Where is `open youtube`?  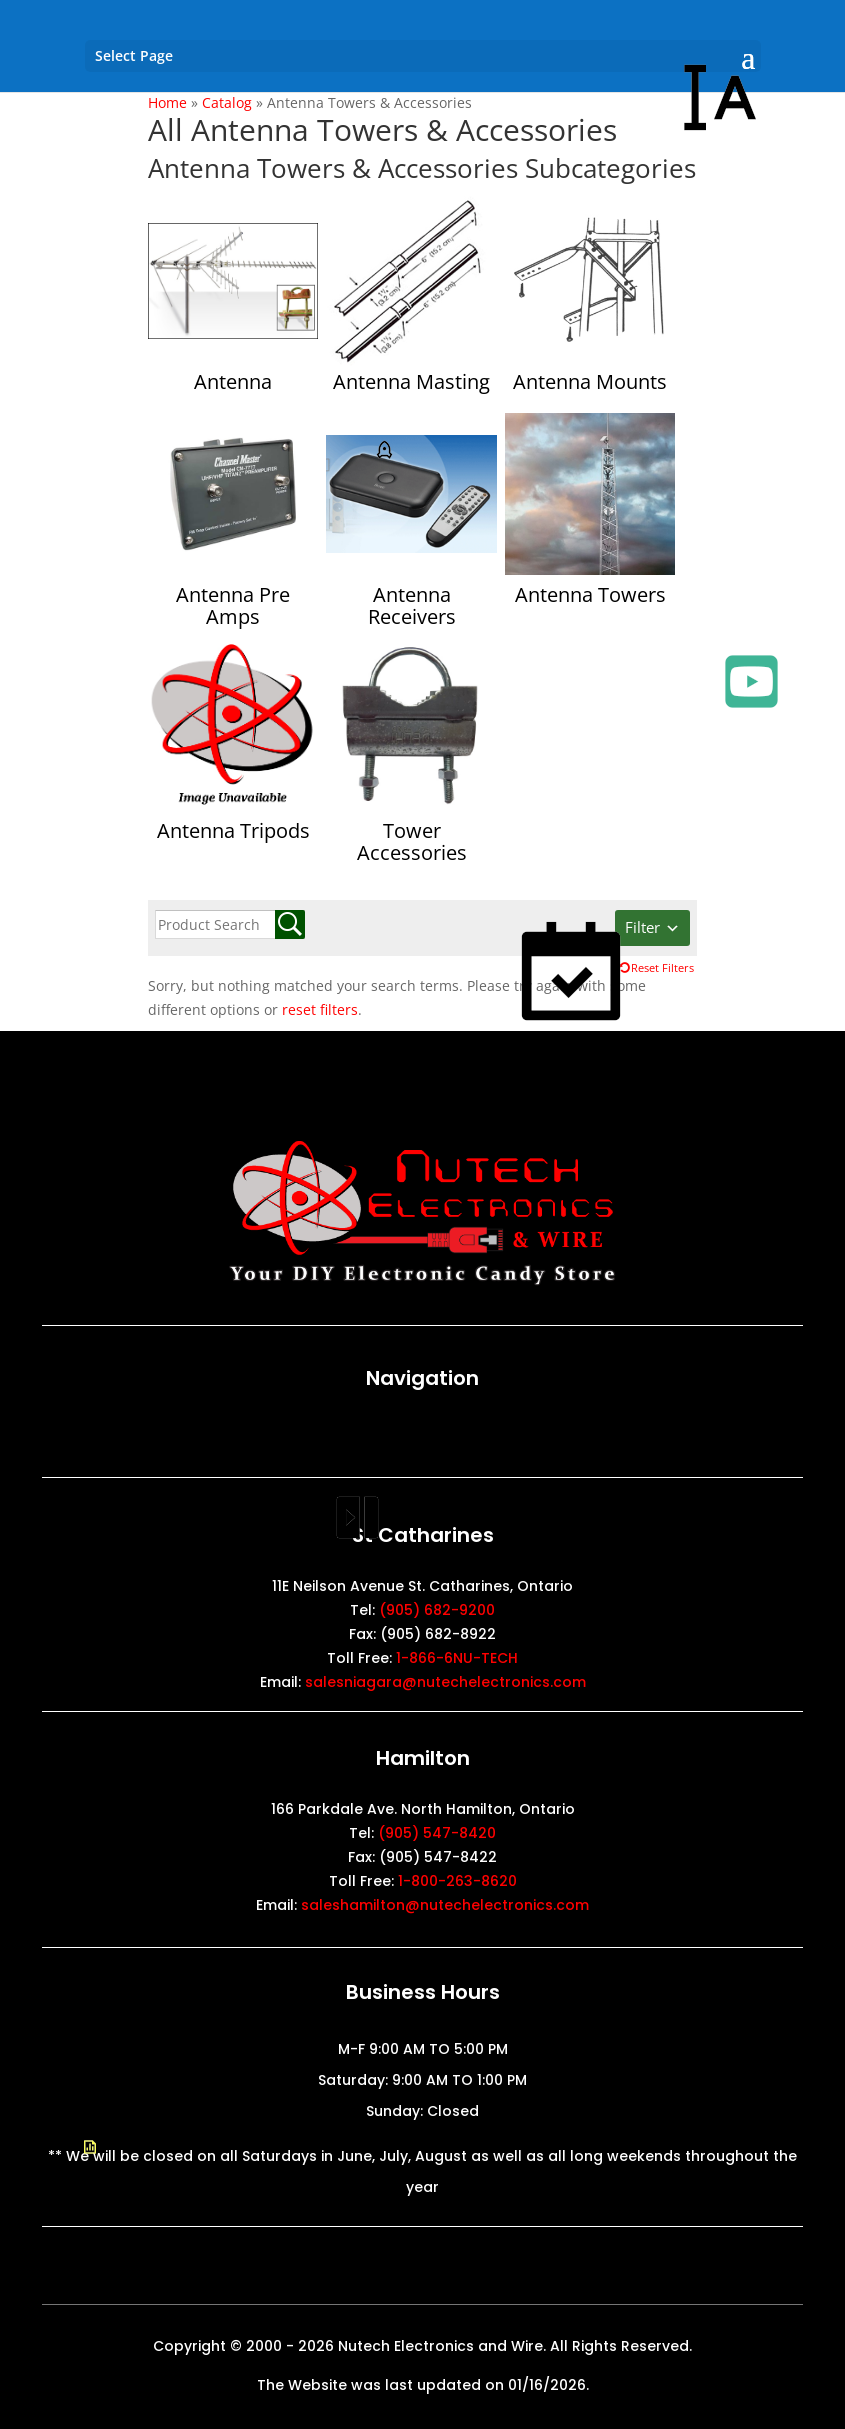
open youtube is located at coordinates (751, 681).